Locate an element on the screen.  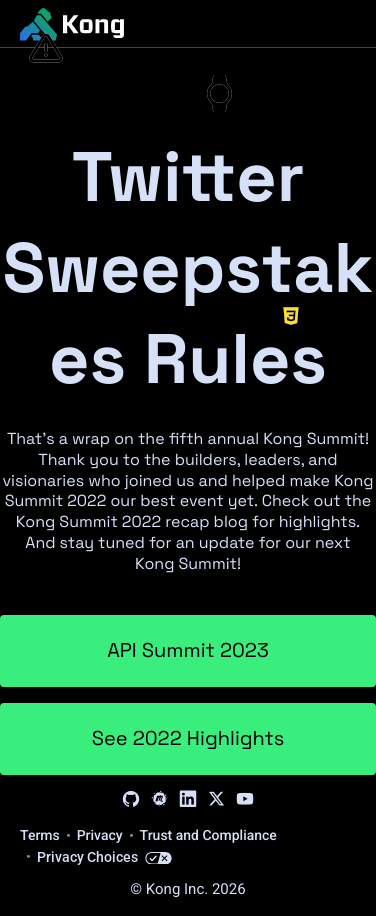
access smartwatch settings or paired device is located at coordinates (219, 93).